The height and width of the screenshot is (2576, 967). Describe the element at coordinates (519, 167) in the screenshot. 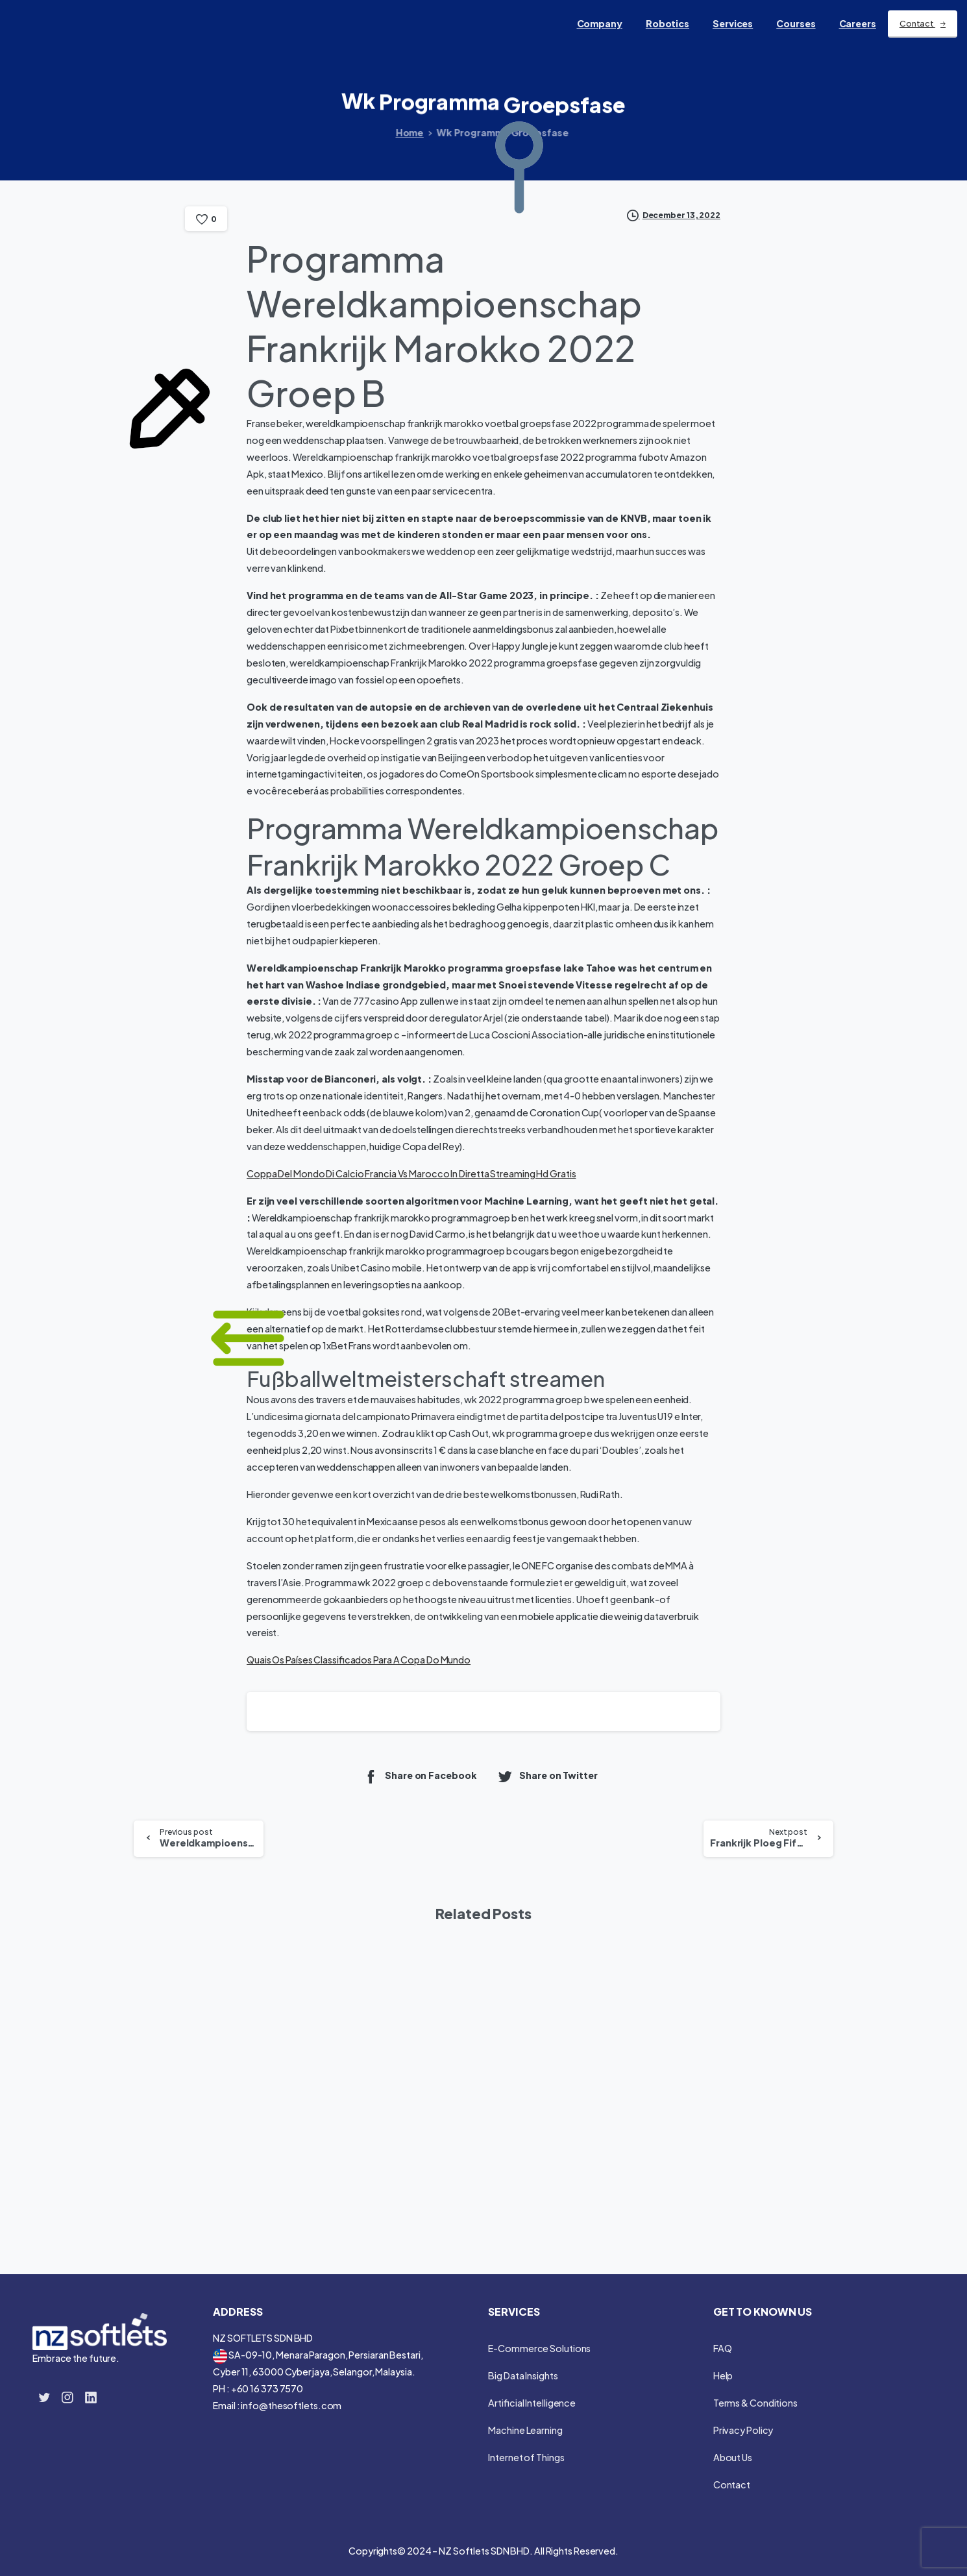

I see `mark a location on the map` at that location.